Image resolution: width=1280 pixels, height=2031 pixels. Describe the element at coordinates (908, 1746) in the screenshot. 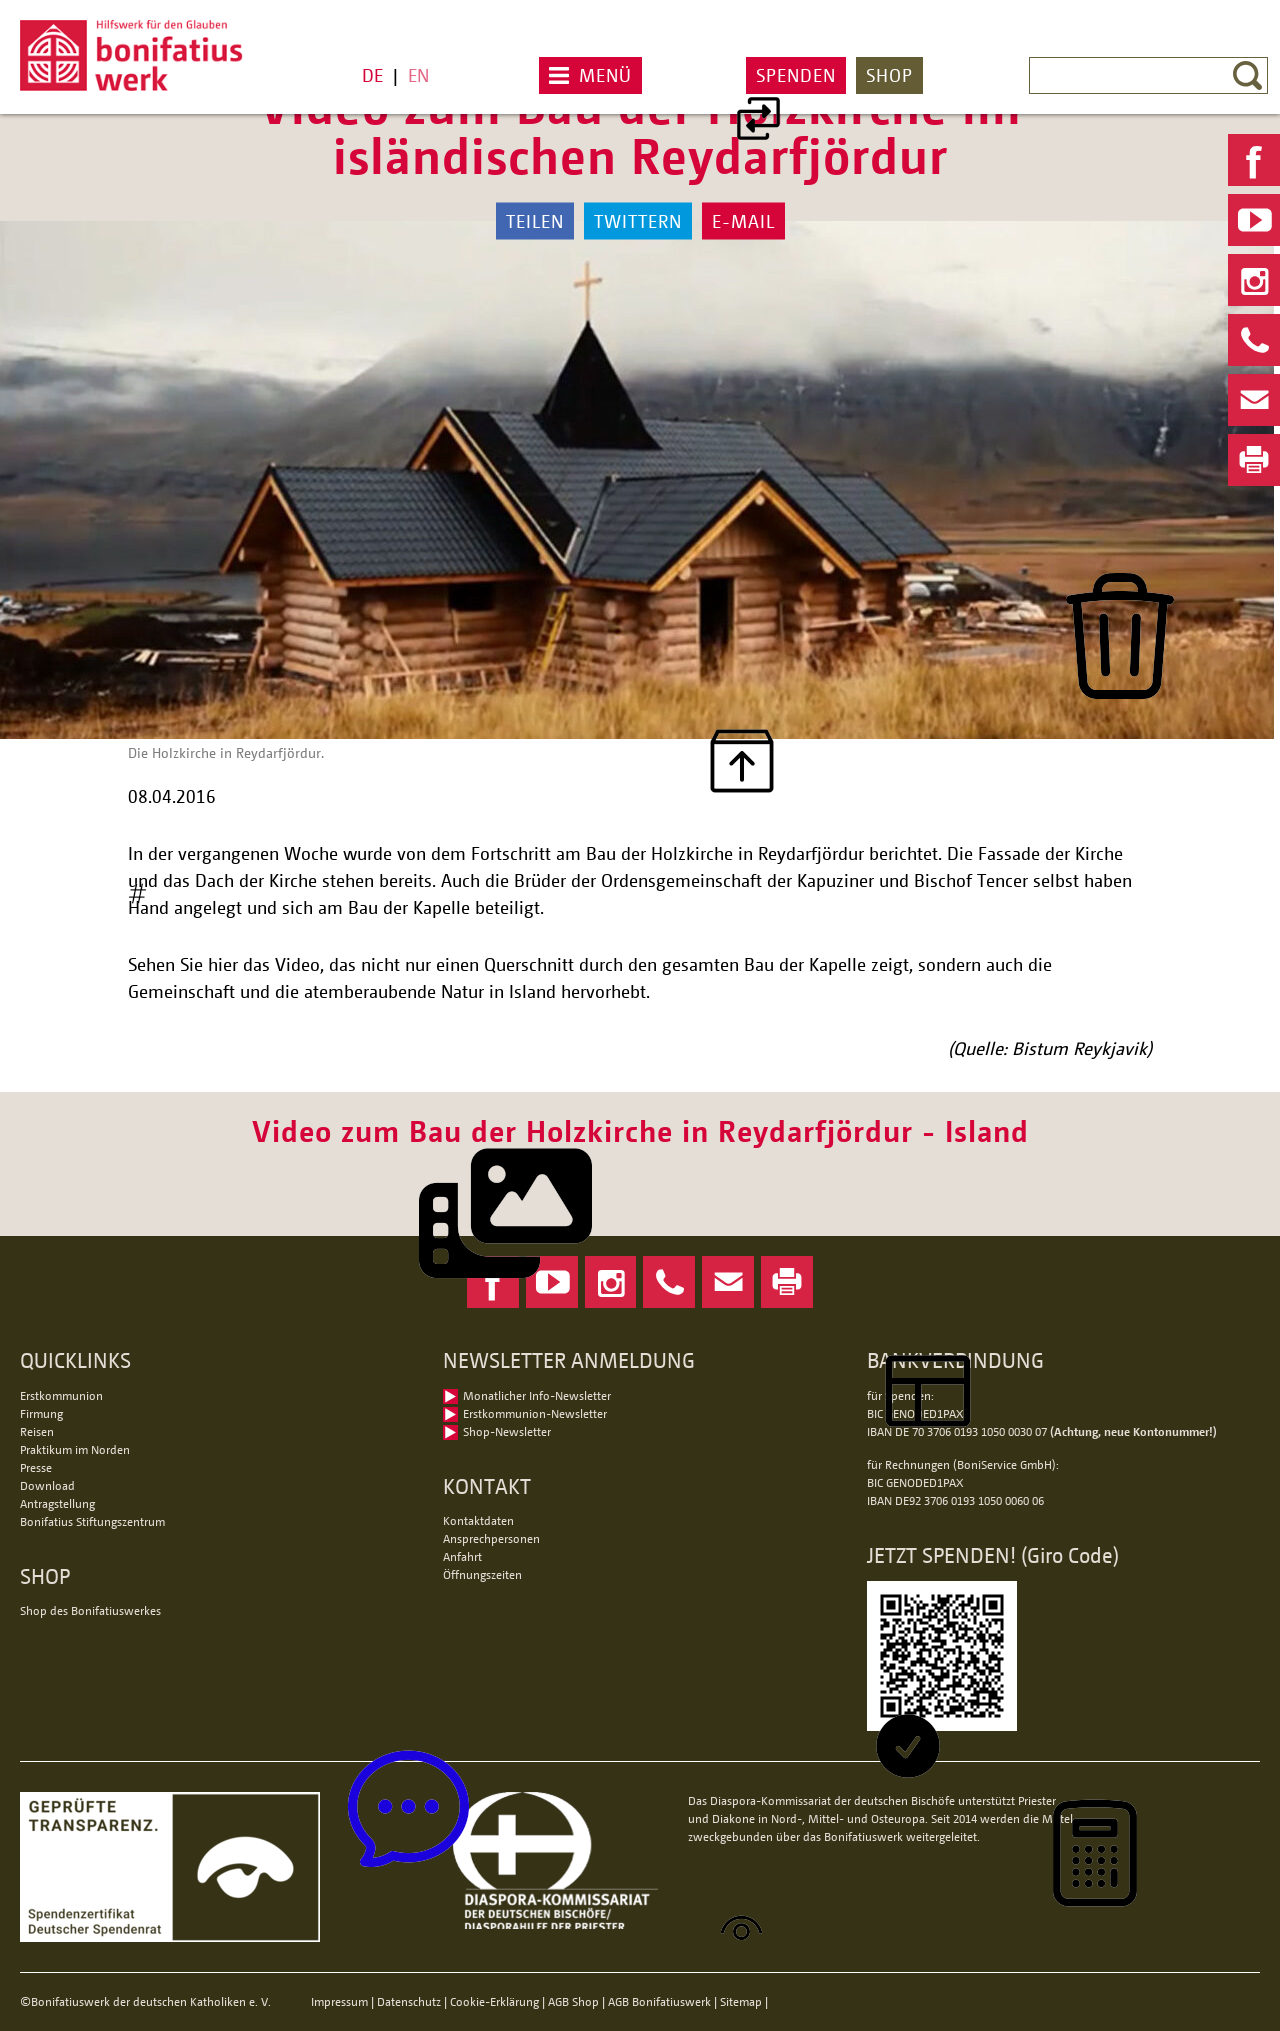

I see `indicates a completed or successful action` at that location.